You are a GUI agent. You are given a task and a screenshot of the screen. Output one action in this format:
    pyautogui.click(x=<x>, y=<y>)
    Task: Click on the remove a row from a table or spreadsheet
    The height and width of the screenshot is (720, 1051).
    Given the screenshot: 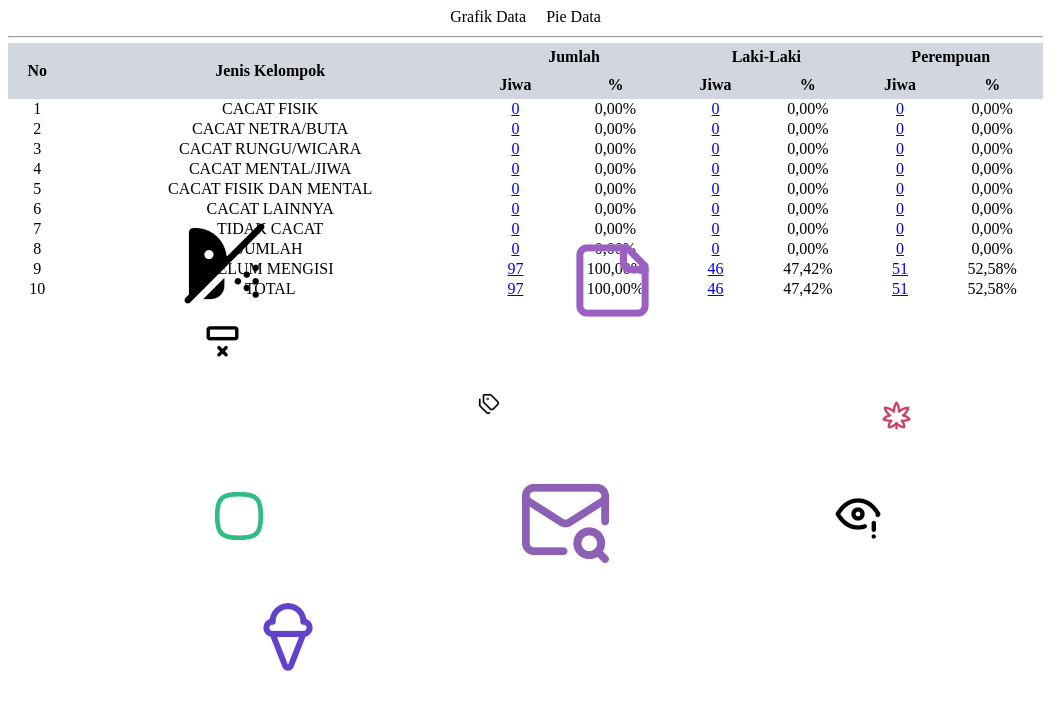 What is the action you would take?
    pyautogui.click(x=222, y=340)
    